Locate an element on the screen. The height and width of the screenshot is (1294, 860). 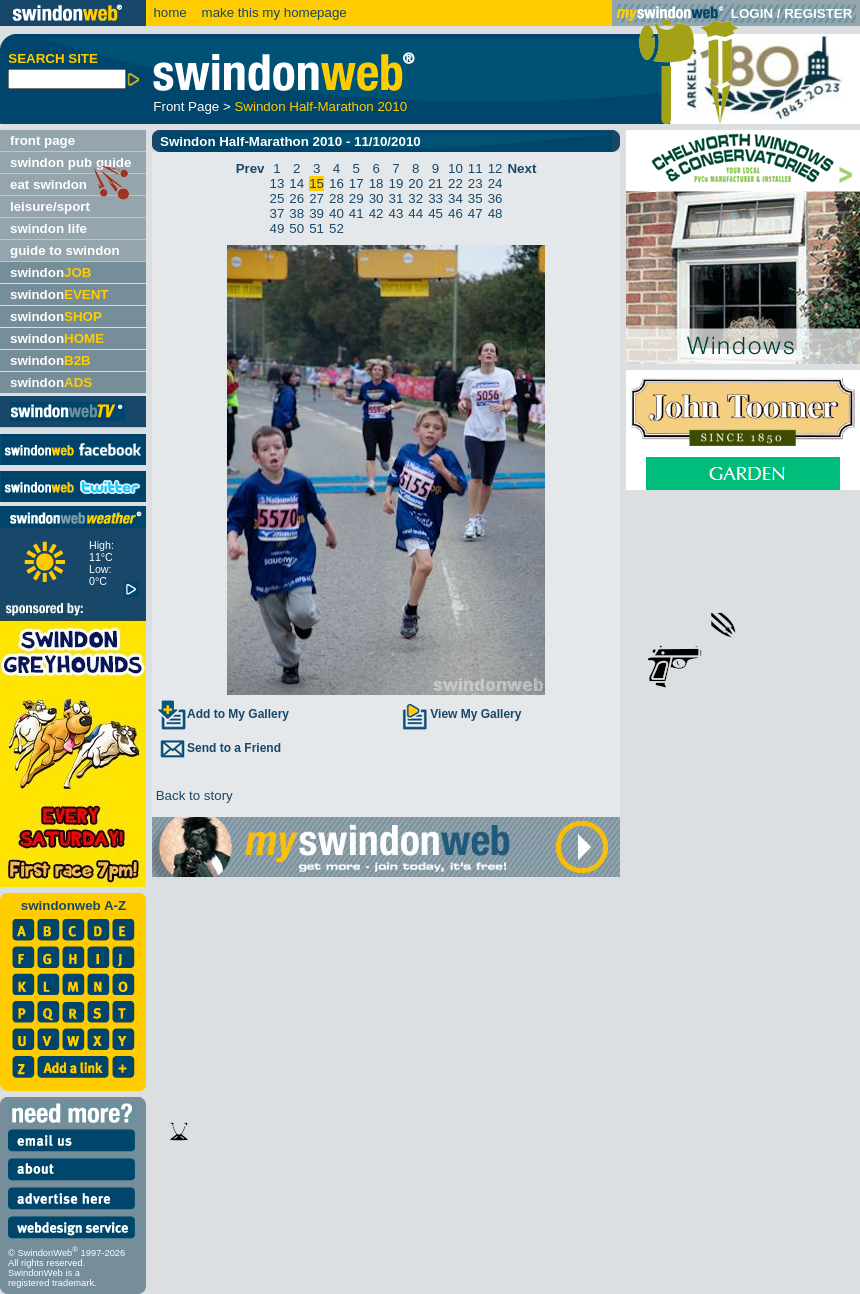
select pistol or handgun weapon is located at coordinates (674, 666).